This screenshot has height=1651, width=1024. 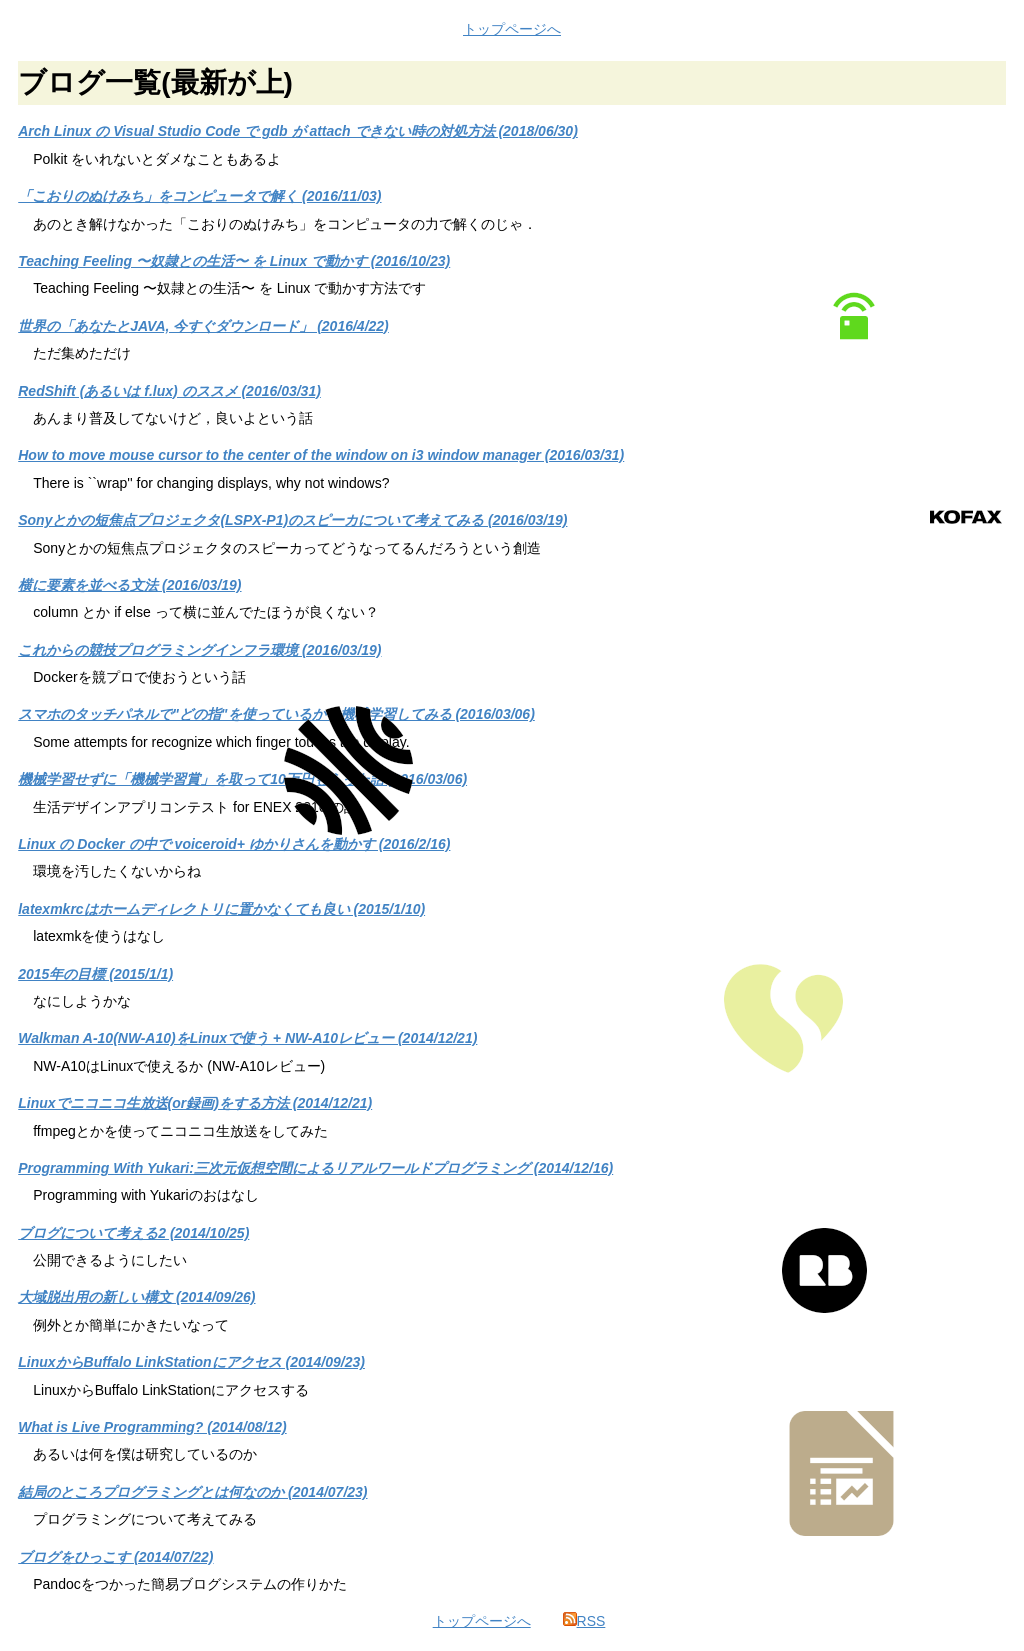 I want to click on Kofax company logo, so click(x=966, y=517).